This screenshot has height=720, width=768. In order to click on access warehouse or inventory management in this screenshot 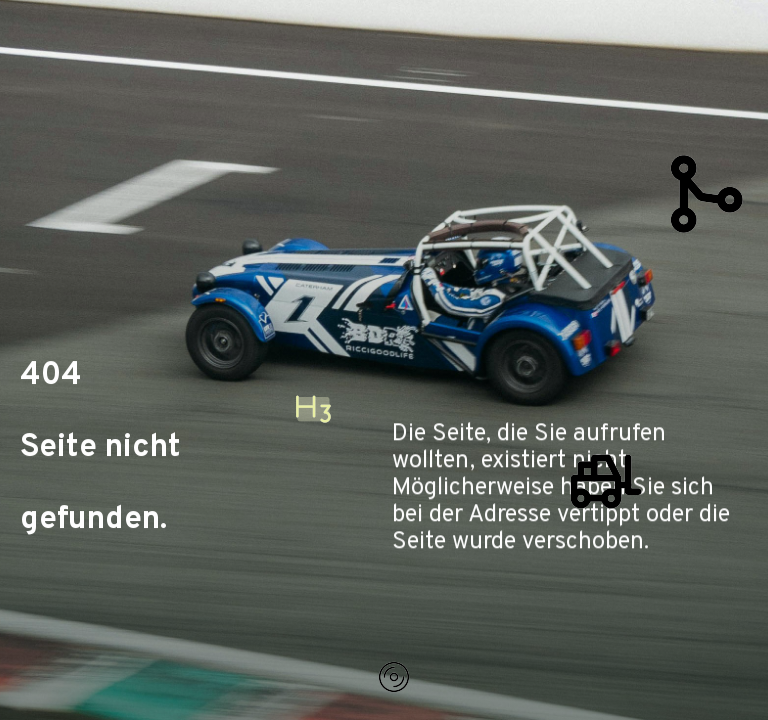, I will do `click(604, 481)`.